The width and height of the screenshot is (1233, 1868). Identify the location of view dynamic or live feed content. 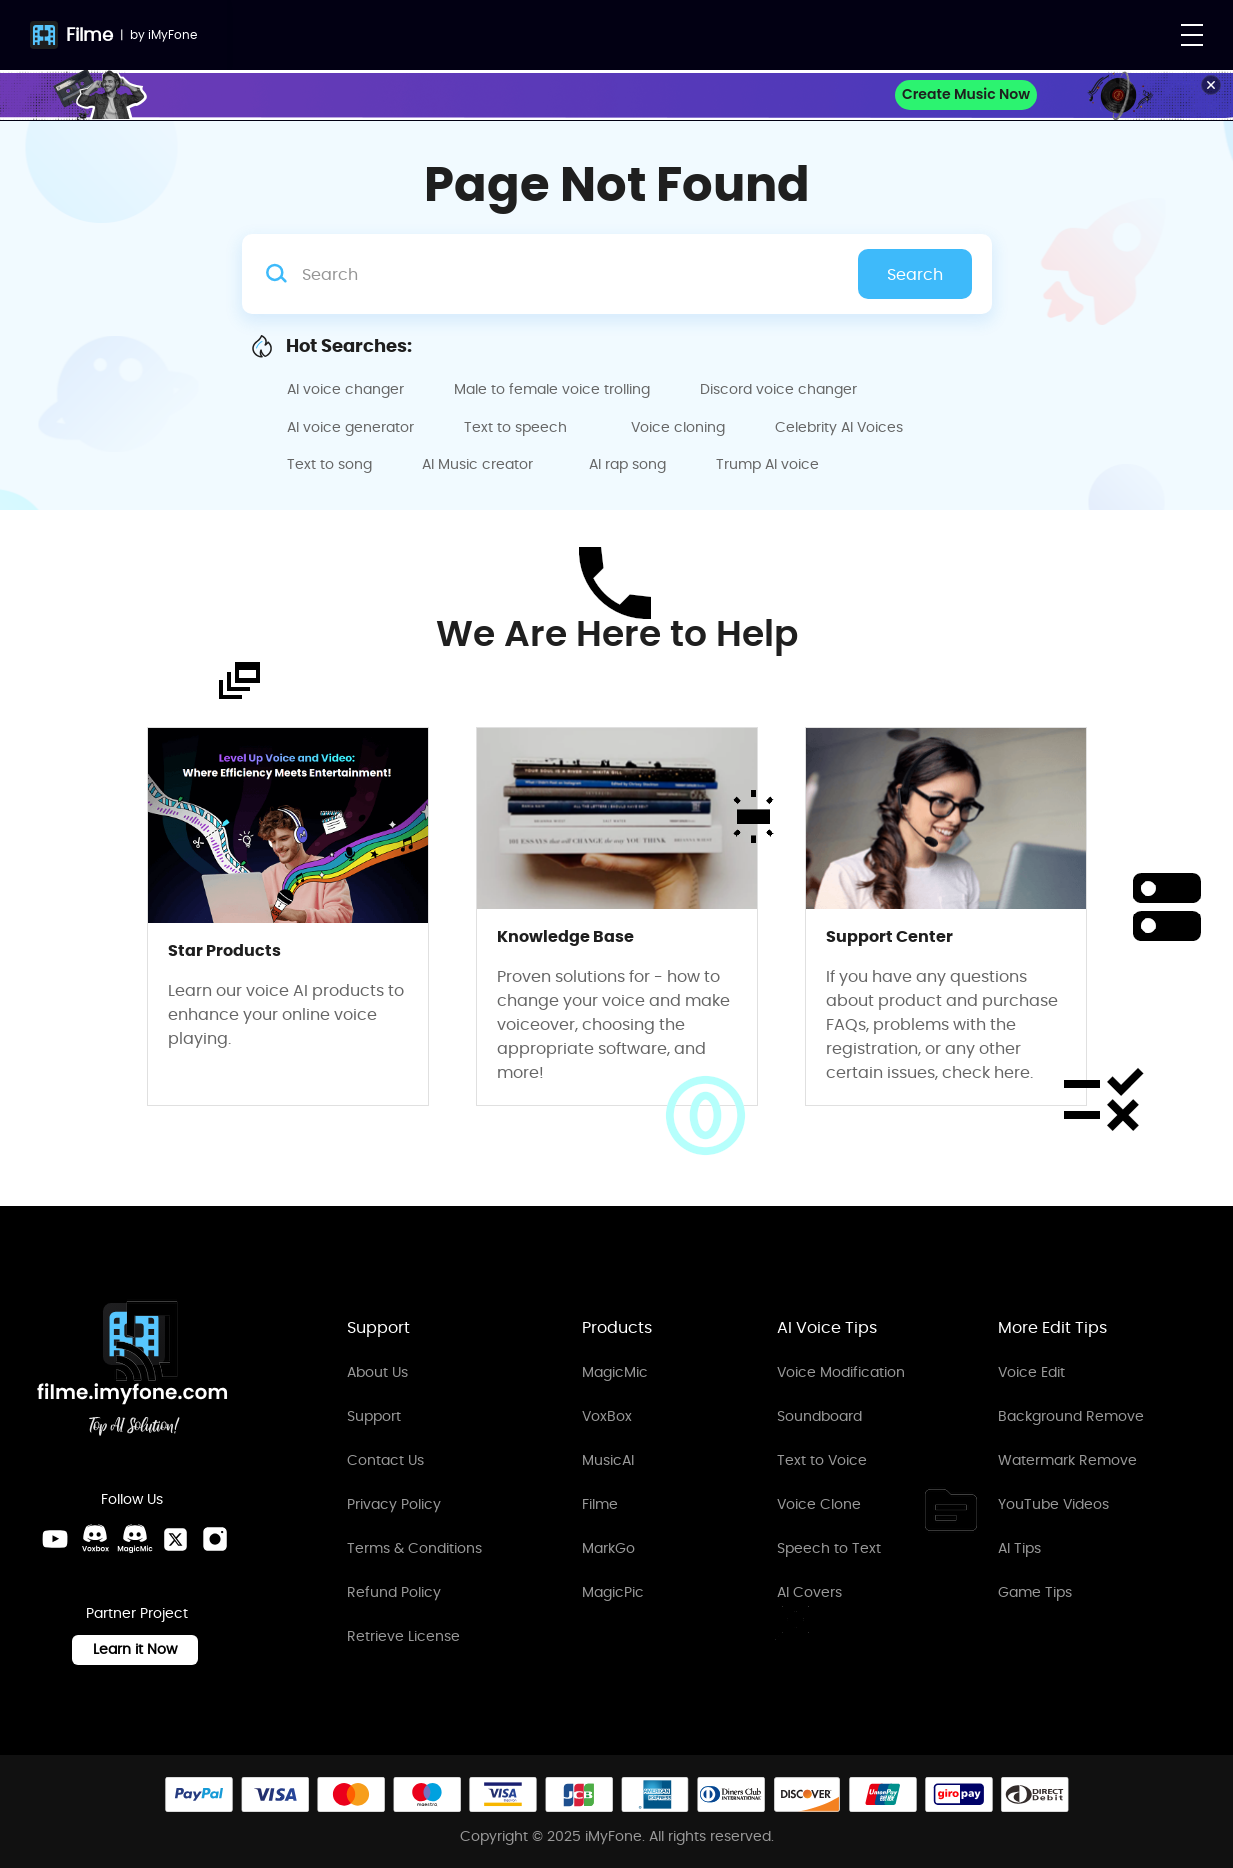
(239, 680).